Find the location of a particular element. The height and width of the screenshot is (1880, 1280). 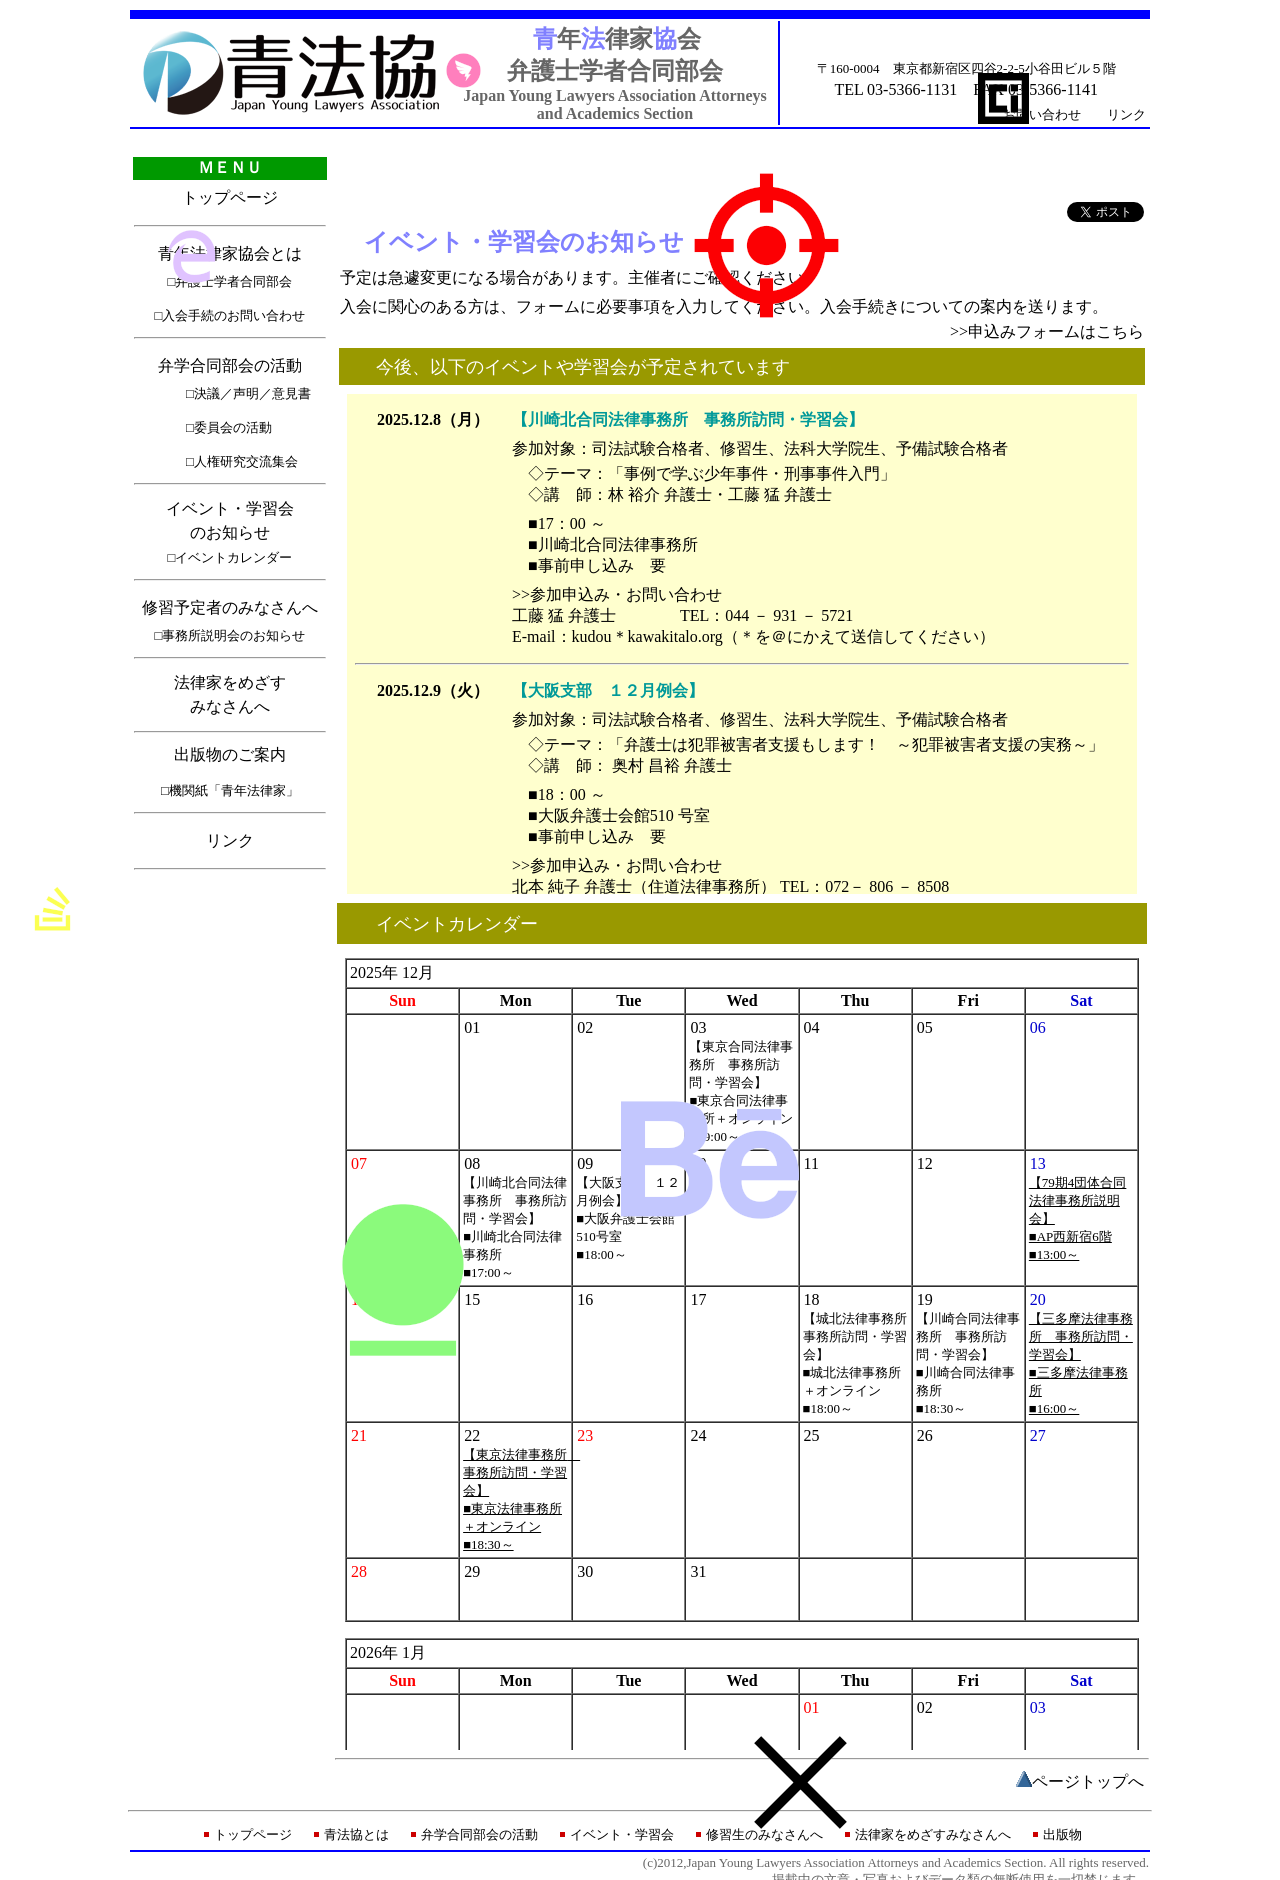

open container initiative (OCI) logo is located at coordinates (1003, 98).